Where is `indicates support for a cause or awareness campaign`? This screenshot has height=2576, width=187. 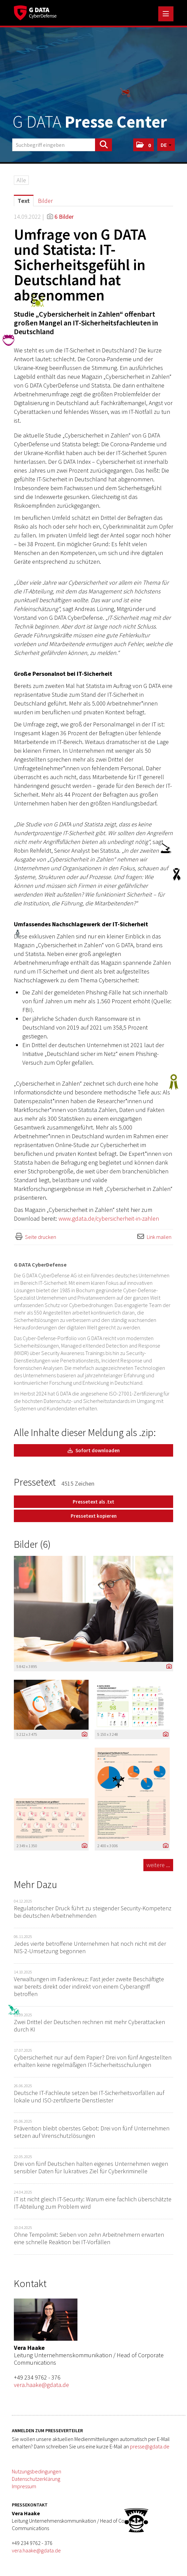 indicates support for a cause or awareness campaign is located at coordinates (177, 874).